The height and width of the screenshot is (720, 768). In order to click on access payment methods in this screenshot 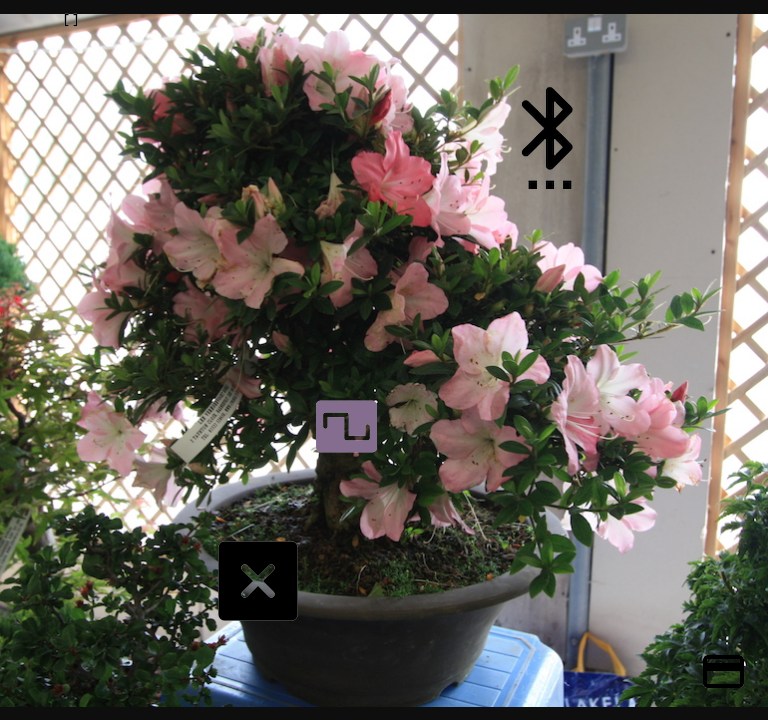, I will do `click(723, 671)`.